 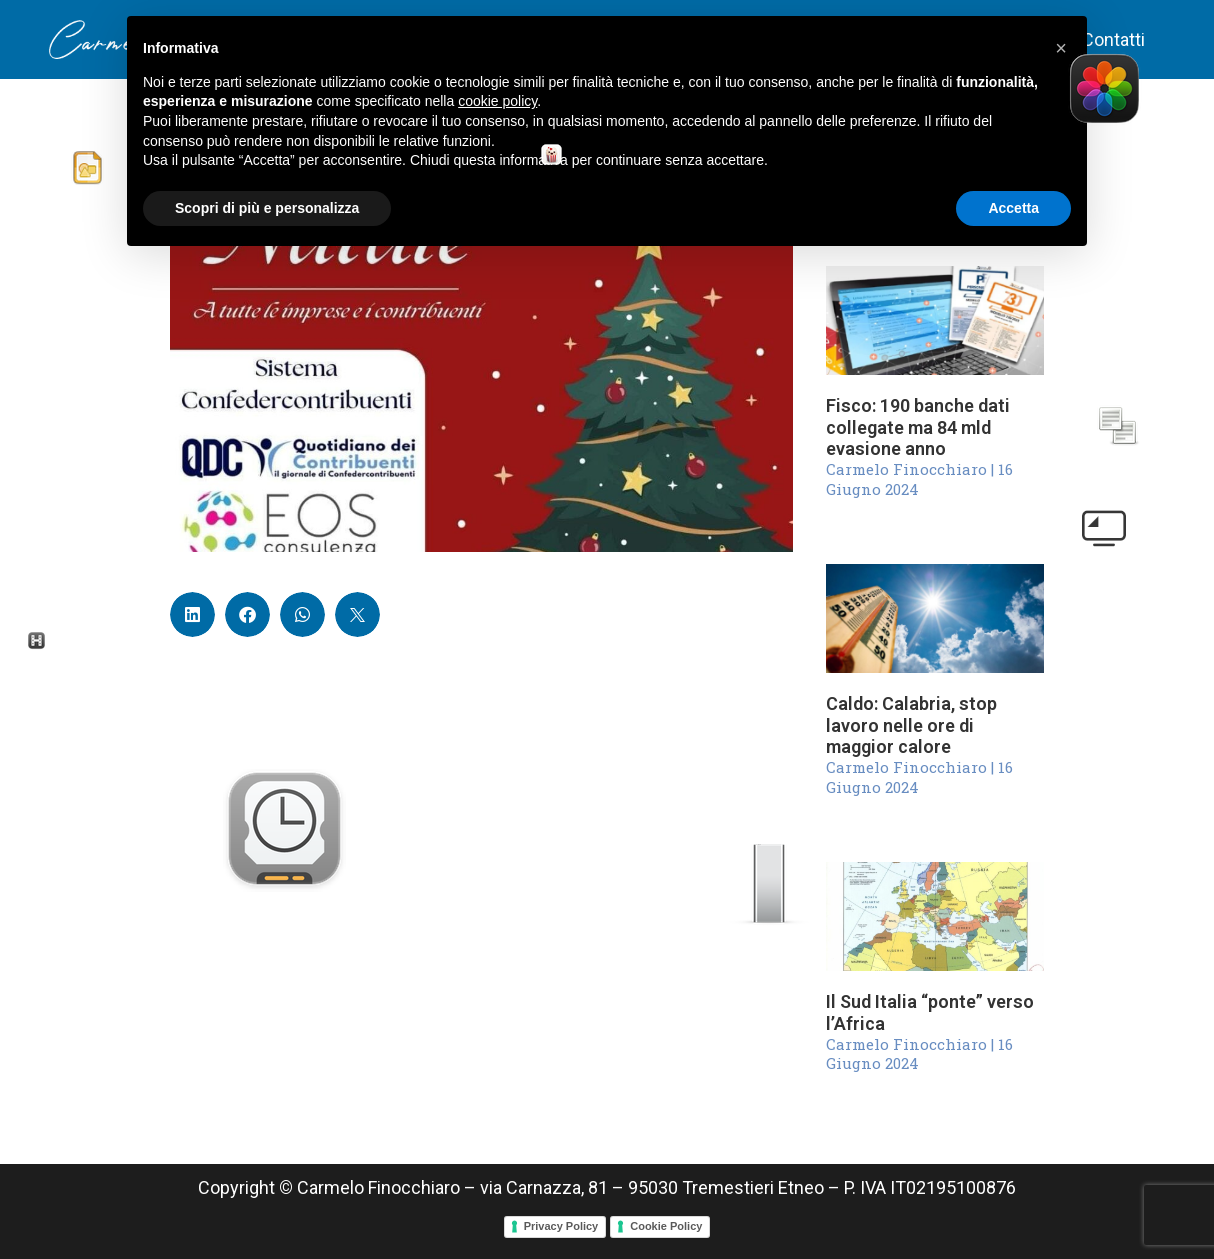 What do you see at coordinates (551, 154) in the screenshot?
I see `open popcorn time streaming app` at bounding box center [551, 154].